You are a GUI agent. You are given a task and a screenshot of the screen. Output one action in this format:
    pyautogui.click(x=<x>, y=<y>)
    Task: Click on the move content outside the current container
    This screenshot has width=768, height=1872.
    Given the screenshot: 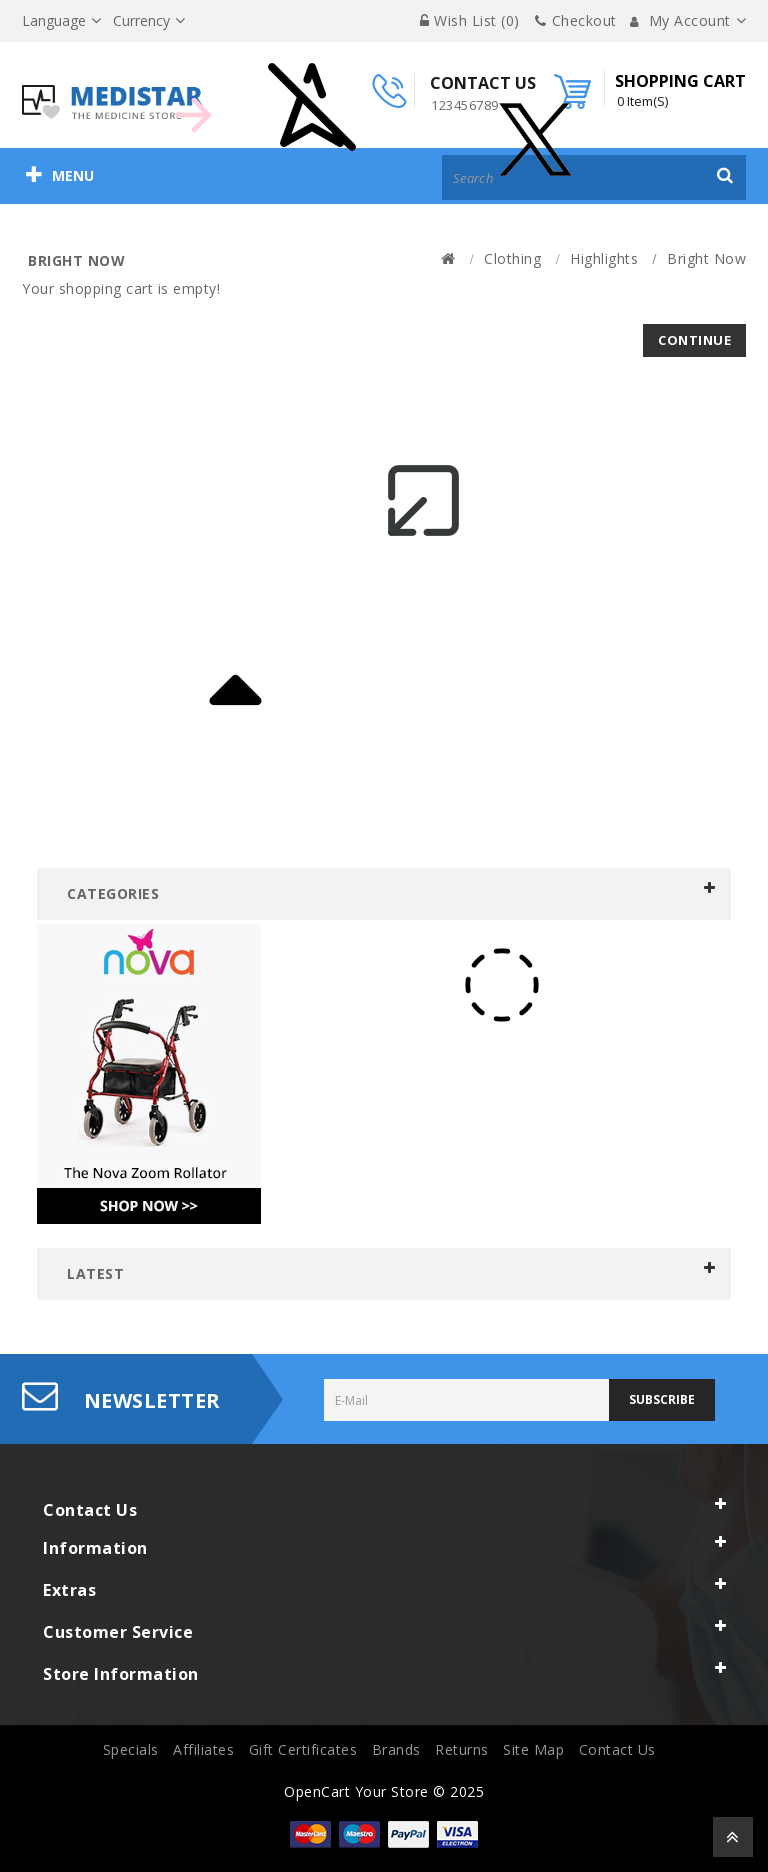 What is the action you would take?
    pyautogui.click(x=423, y=500)
    